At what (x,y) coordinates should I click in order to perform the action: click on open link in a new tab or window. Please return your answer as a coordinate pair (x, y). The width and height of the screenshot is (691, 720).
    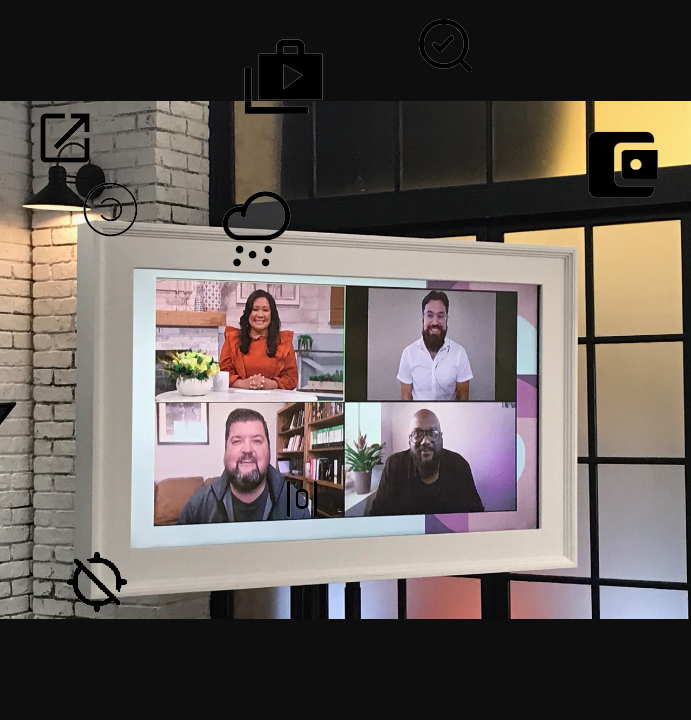
    Looking at the image, I should click on (65, 138).